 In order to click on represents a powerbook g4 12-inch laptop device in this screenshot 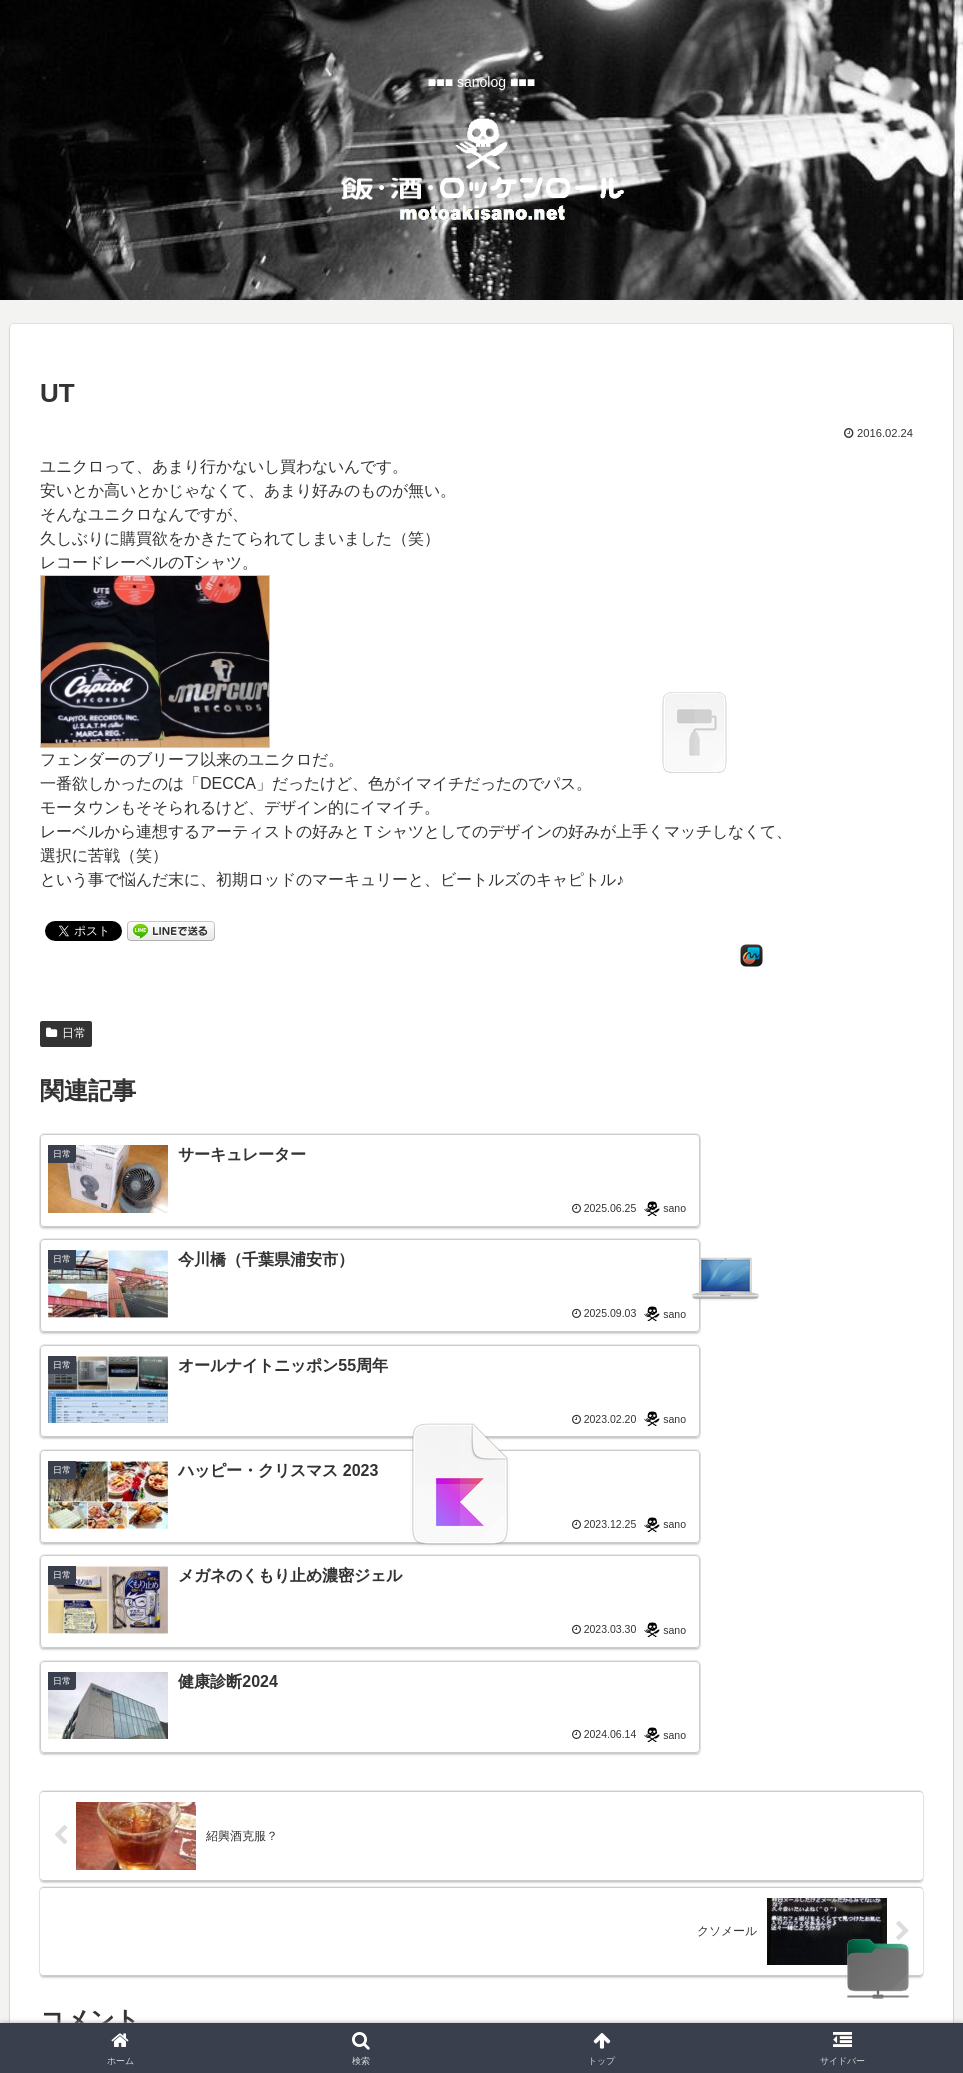, I will do `click(725, 1274)`.